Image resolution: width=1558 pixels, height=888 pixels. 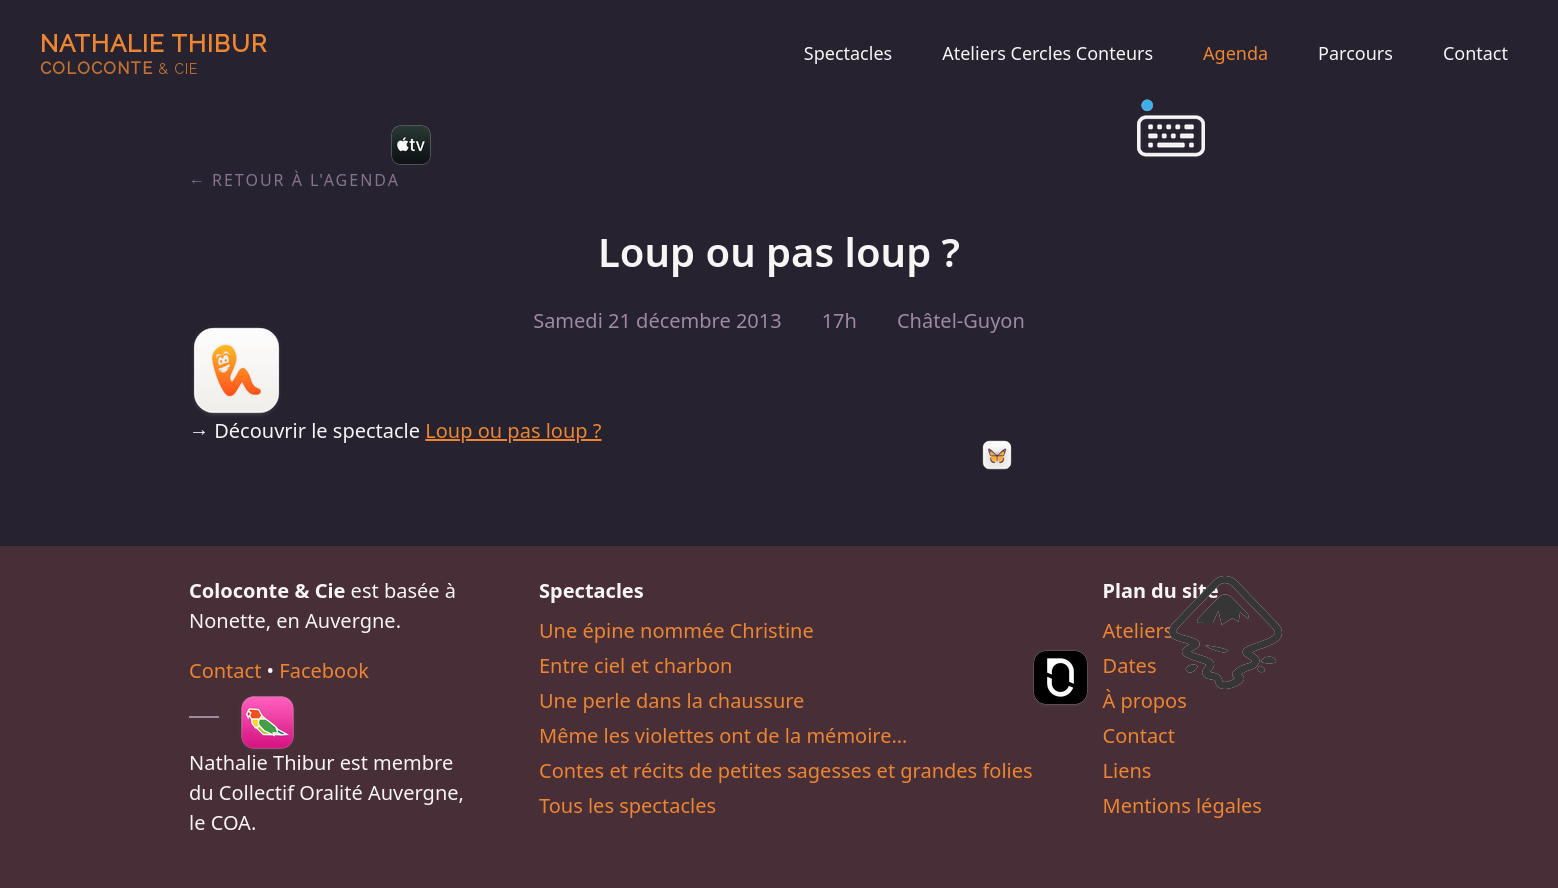 What do you see at coordinates (1060, 677) in the screenshot?
I see `open notesnook app` at bounding box center [1060, 677].